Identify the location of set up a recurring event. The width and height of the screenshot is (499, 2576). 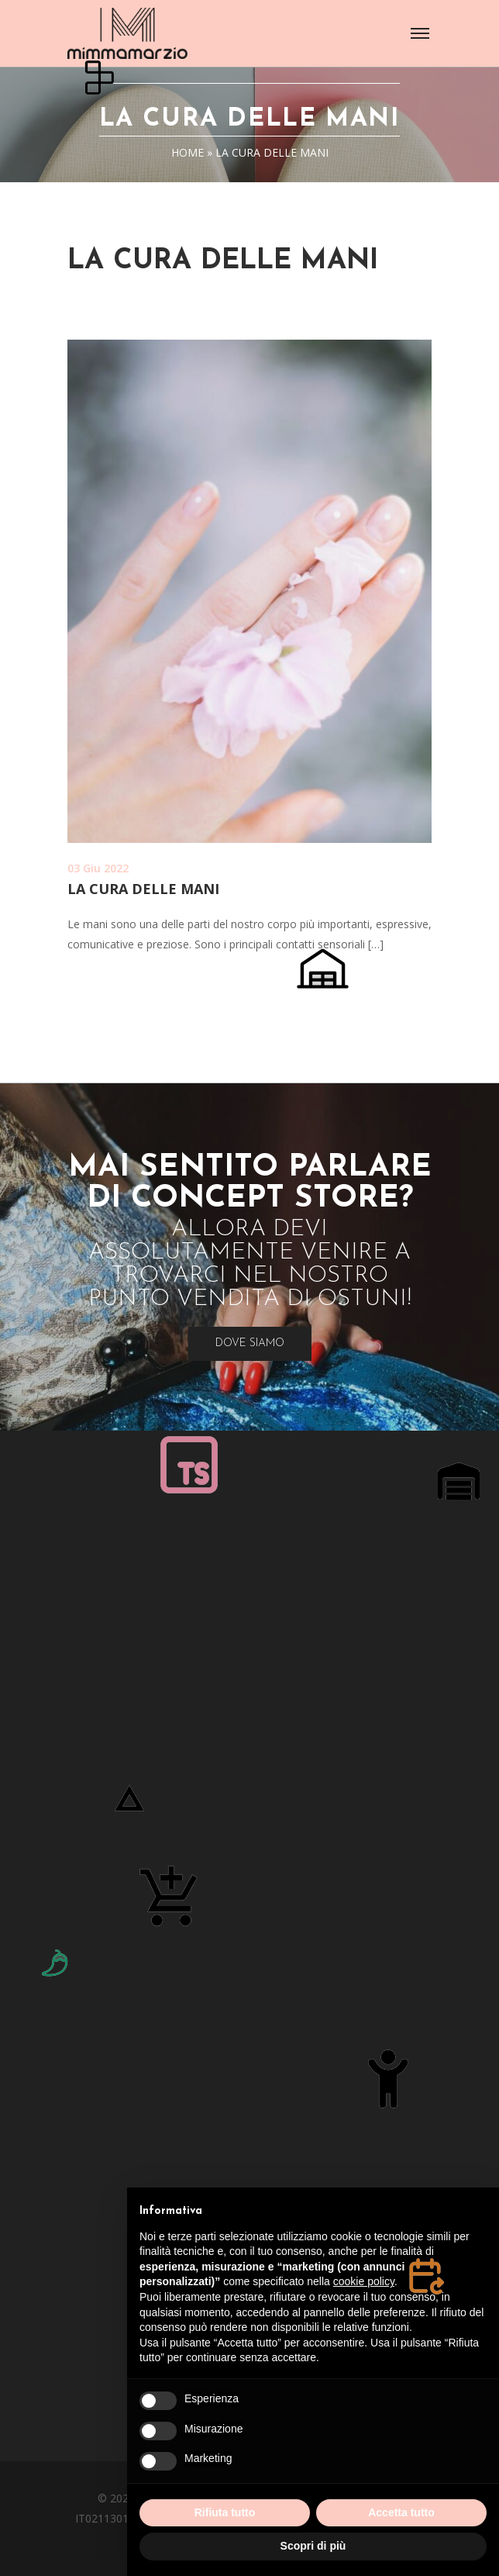
(425, 2275).